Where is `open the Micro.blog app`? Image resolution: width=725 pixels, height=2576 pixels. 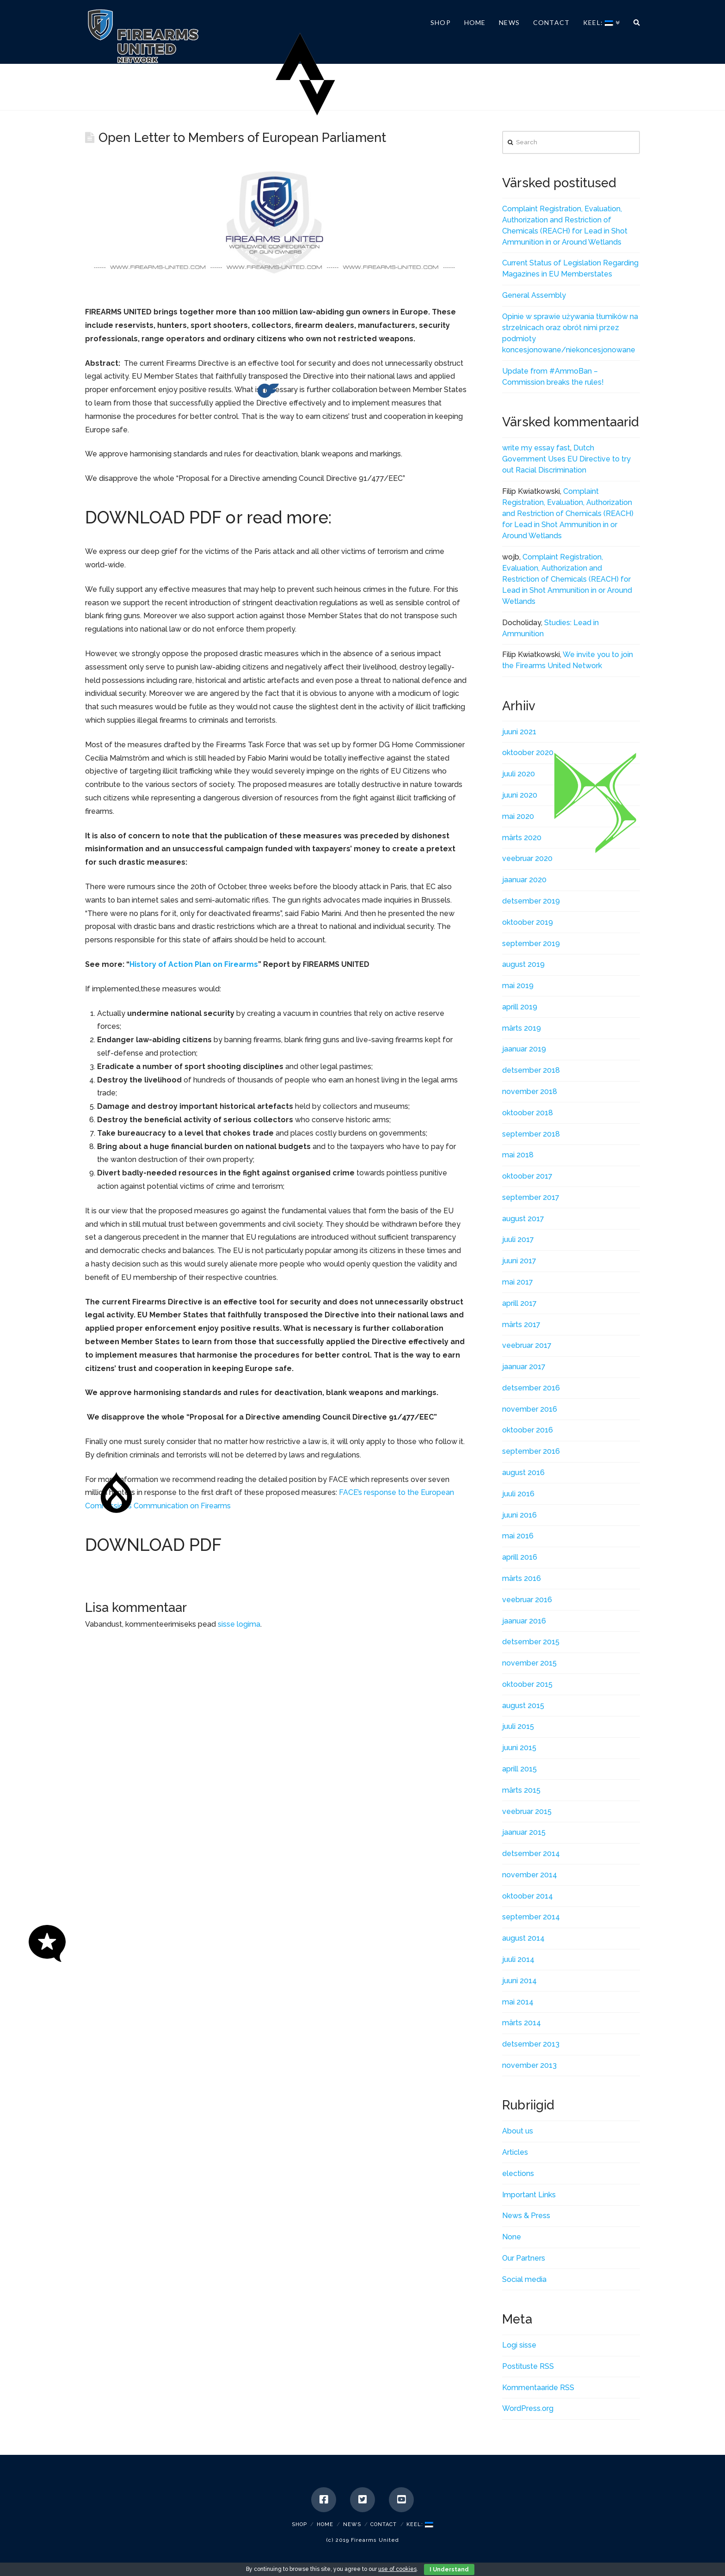 open the Micro.blog app is located at coordinates (47, 1943).